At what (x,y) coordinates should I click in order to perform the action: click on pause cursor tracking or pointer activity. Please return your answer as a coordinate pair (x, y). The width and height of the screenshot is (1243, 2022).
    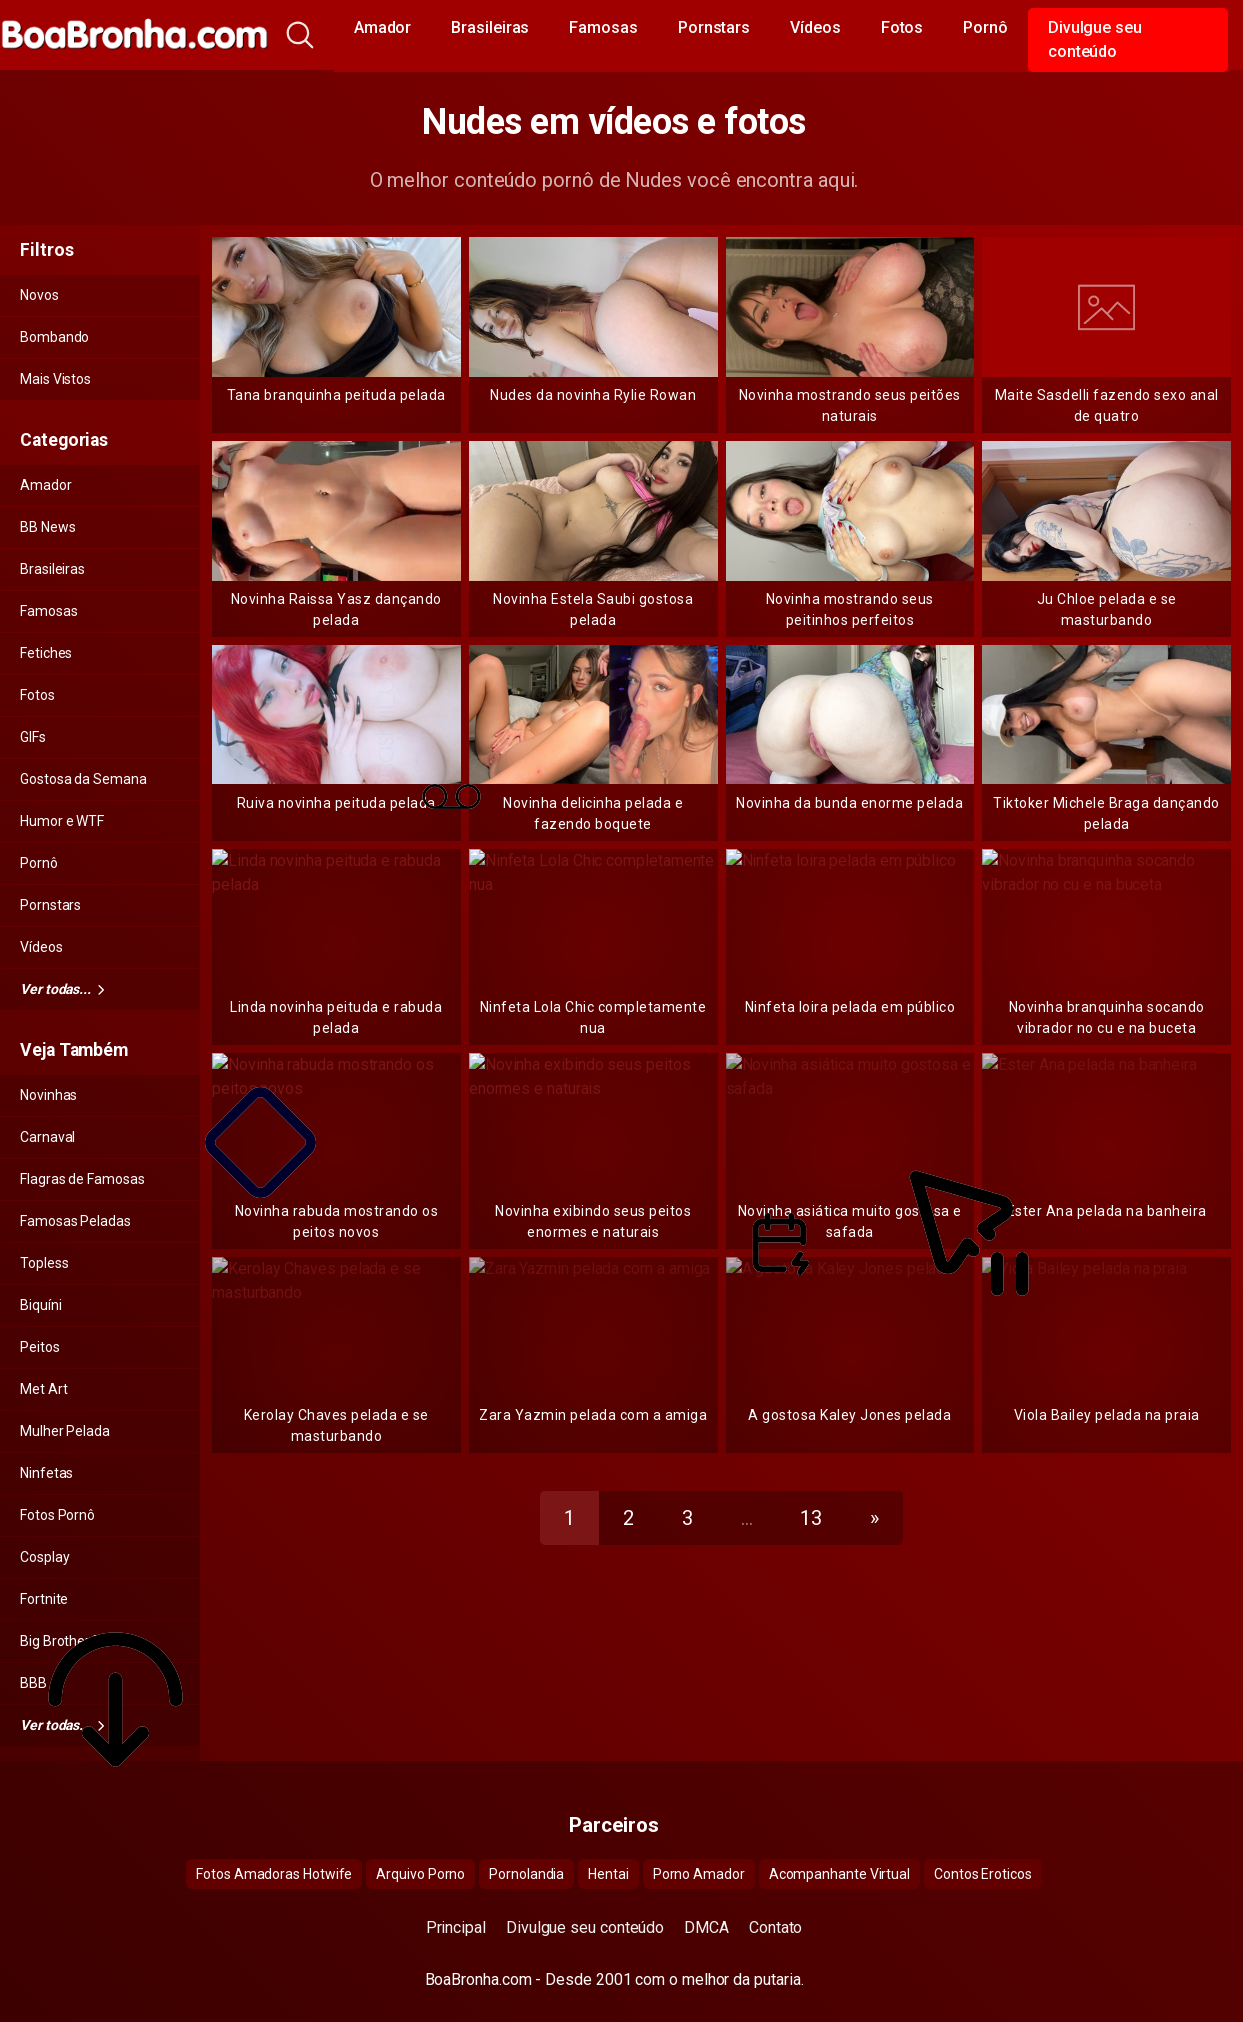
    Looking at the image, I should click on (966, 1227).